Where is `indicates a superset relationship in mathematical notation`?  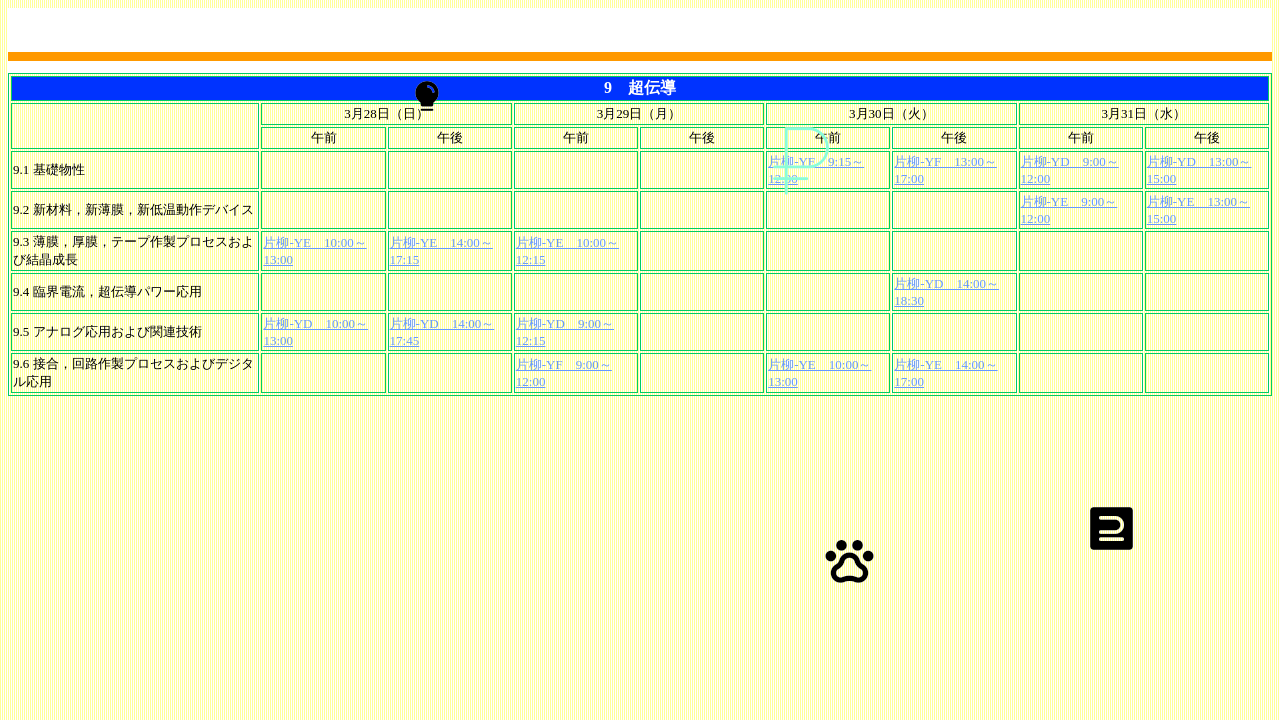 indicates a superset relationship in mathematical notation is located at coordinates (1111, 528).